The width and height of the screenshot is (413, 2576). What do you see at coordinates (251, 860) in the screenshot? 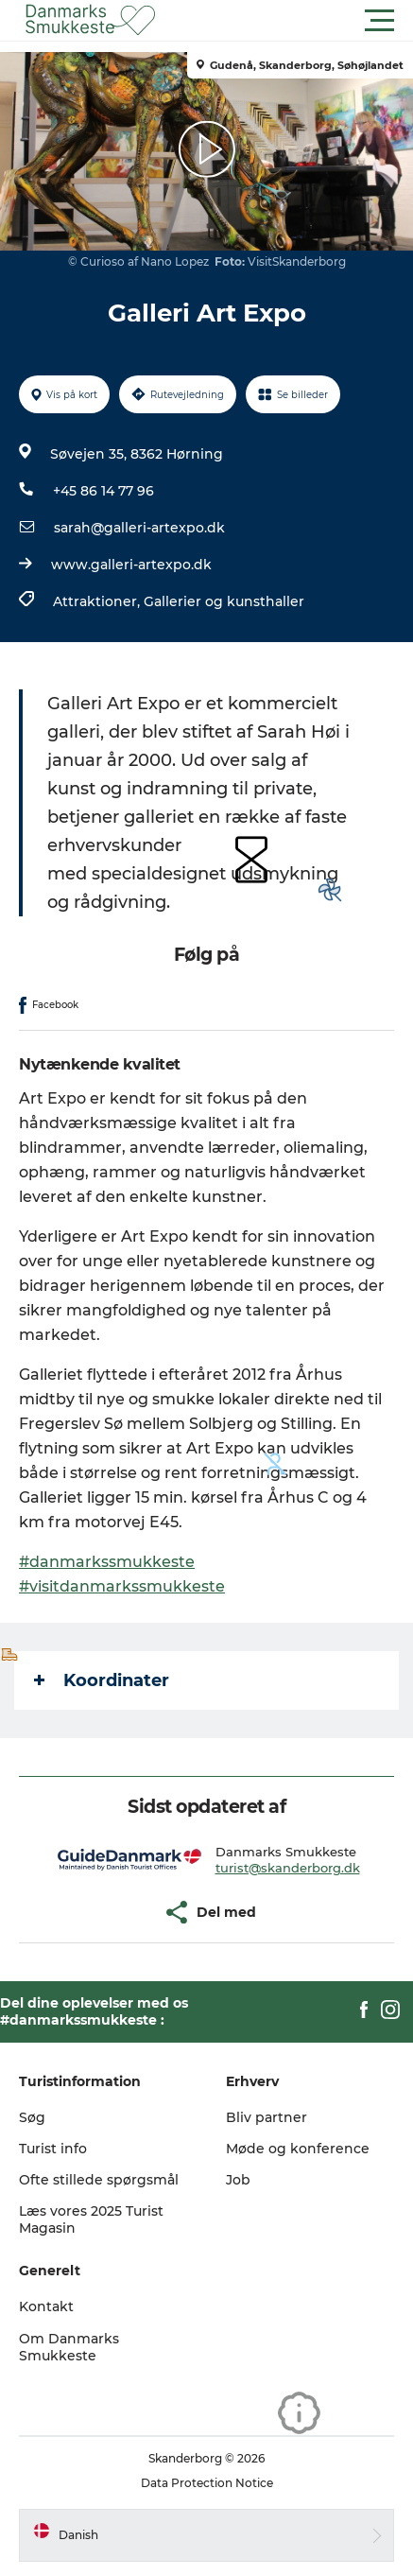
I see `indicates loading or processing in progress` at bounding box center [251, 860].